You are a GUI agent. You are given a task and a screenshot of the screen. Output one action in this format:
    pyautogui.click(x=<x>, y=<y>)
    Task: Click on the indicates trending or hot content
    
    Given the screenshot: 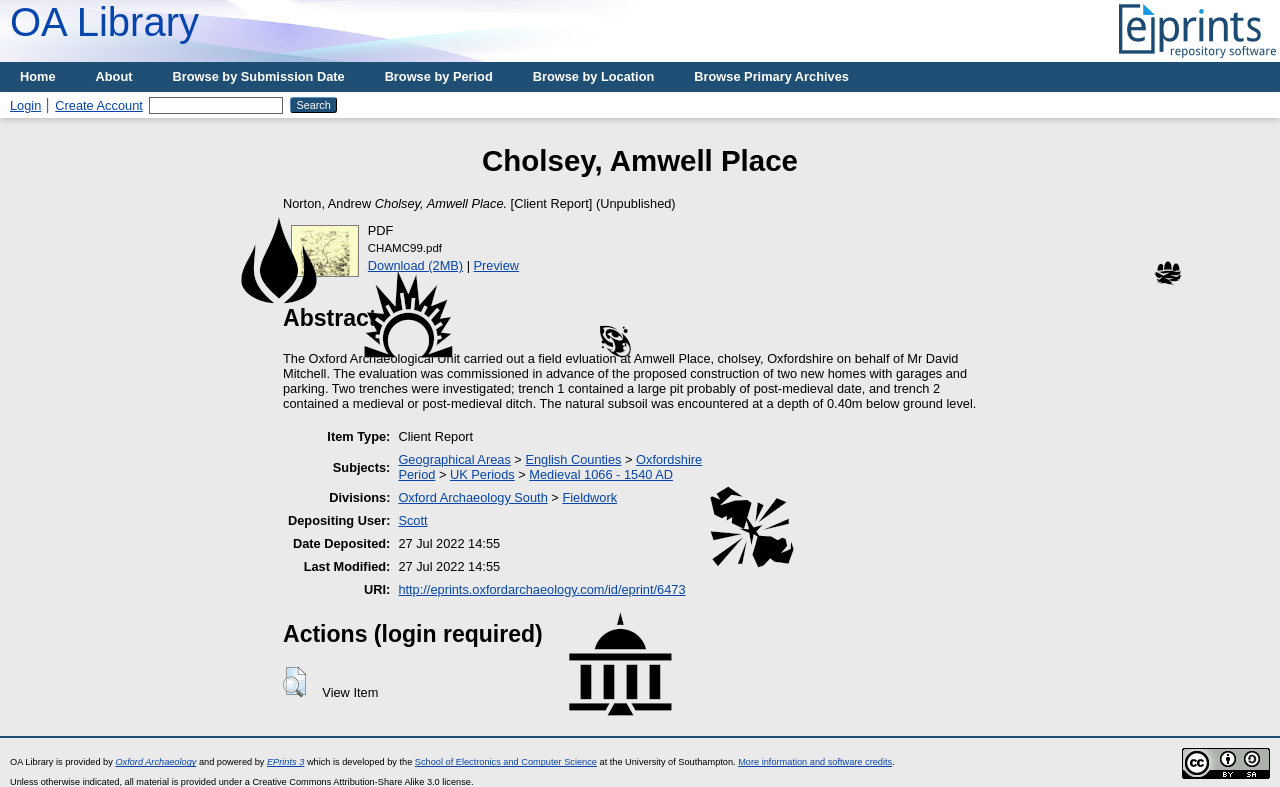 What is the action you would take?
    pyautogui.click(x=279, y=260)
    